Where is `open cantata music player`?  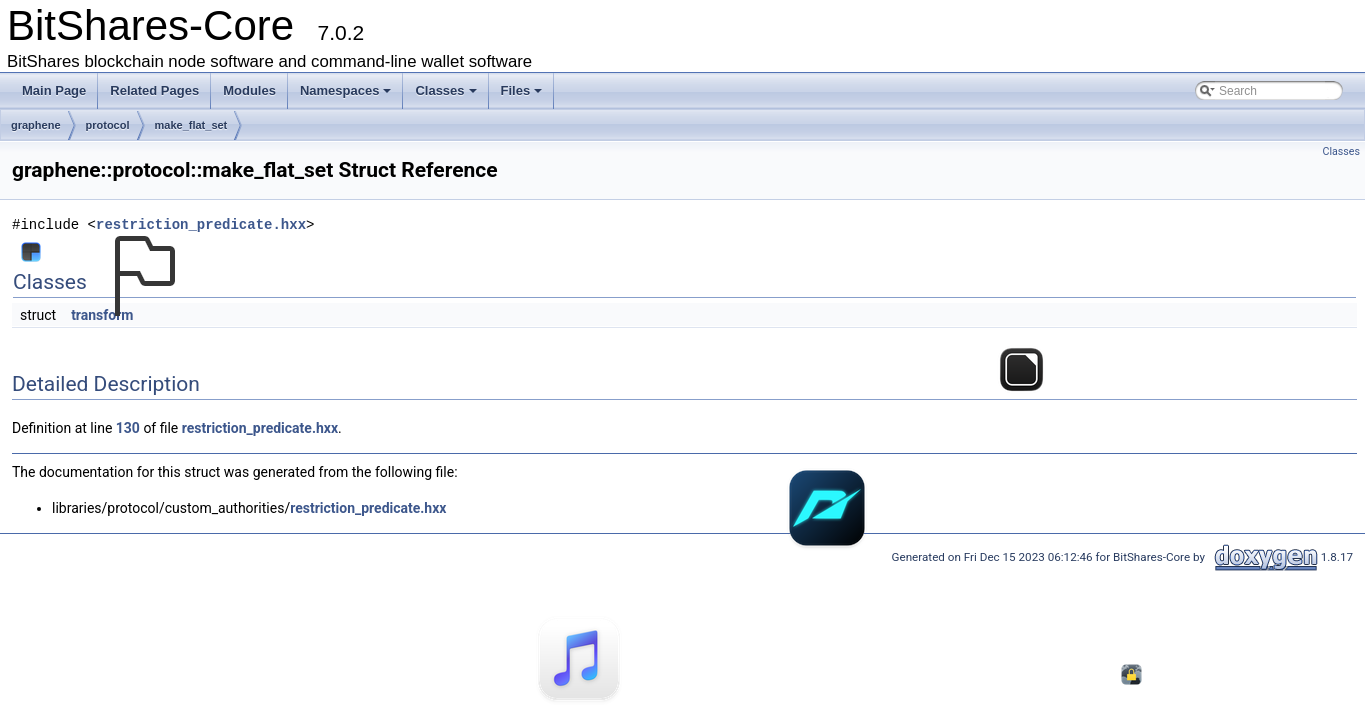 open cantata music player is located at coordinates (579, 659).